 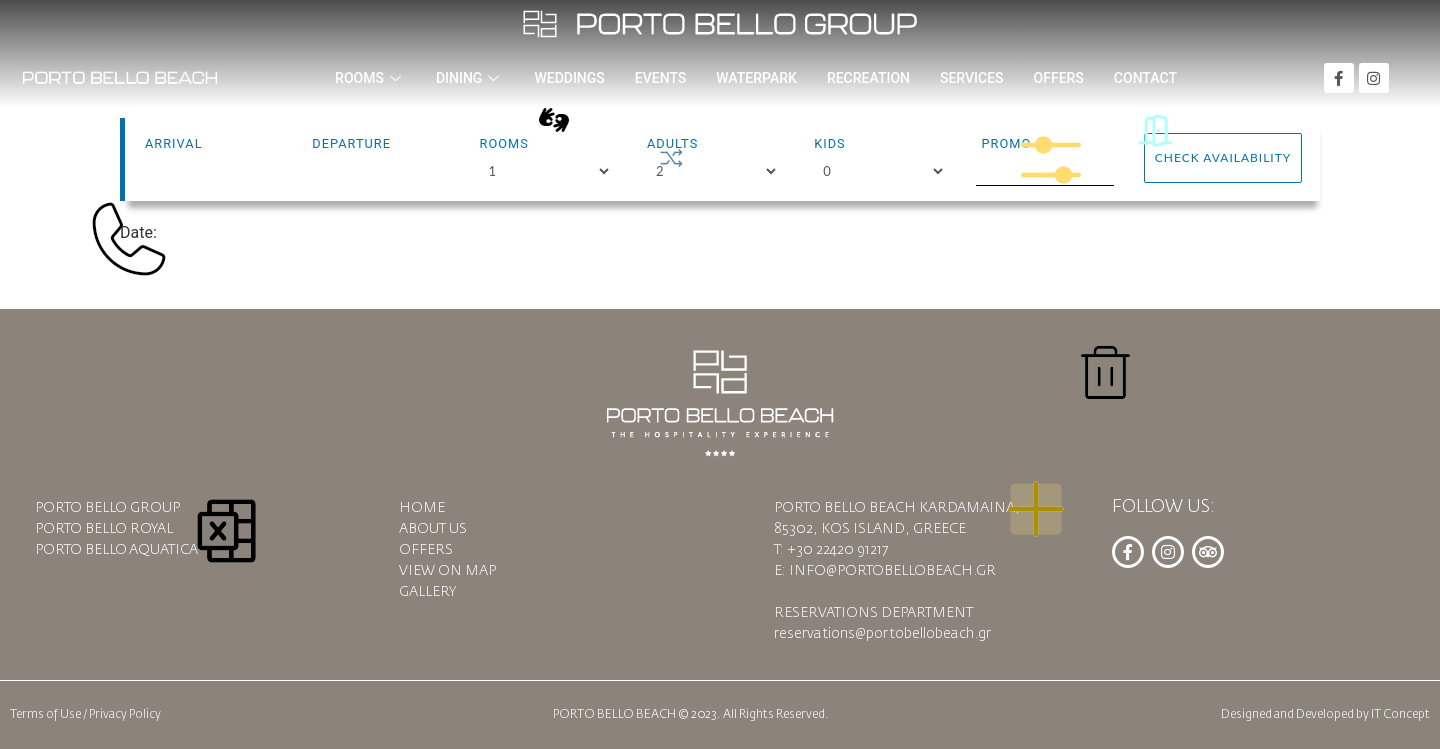 What do you see at coordinates (671, 158) in the screenshot?
I see `shuffle or randomize playback order` at bounding box center [671, 158].